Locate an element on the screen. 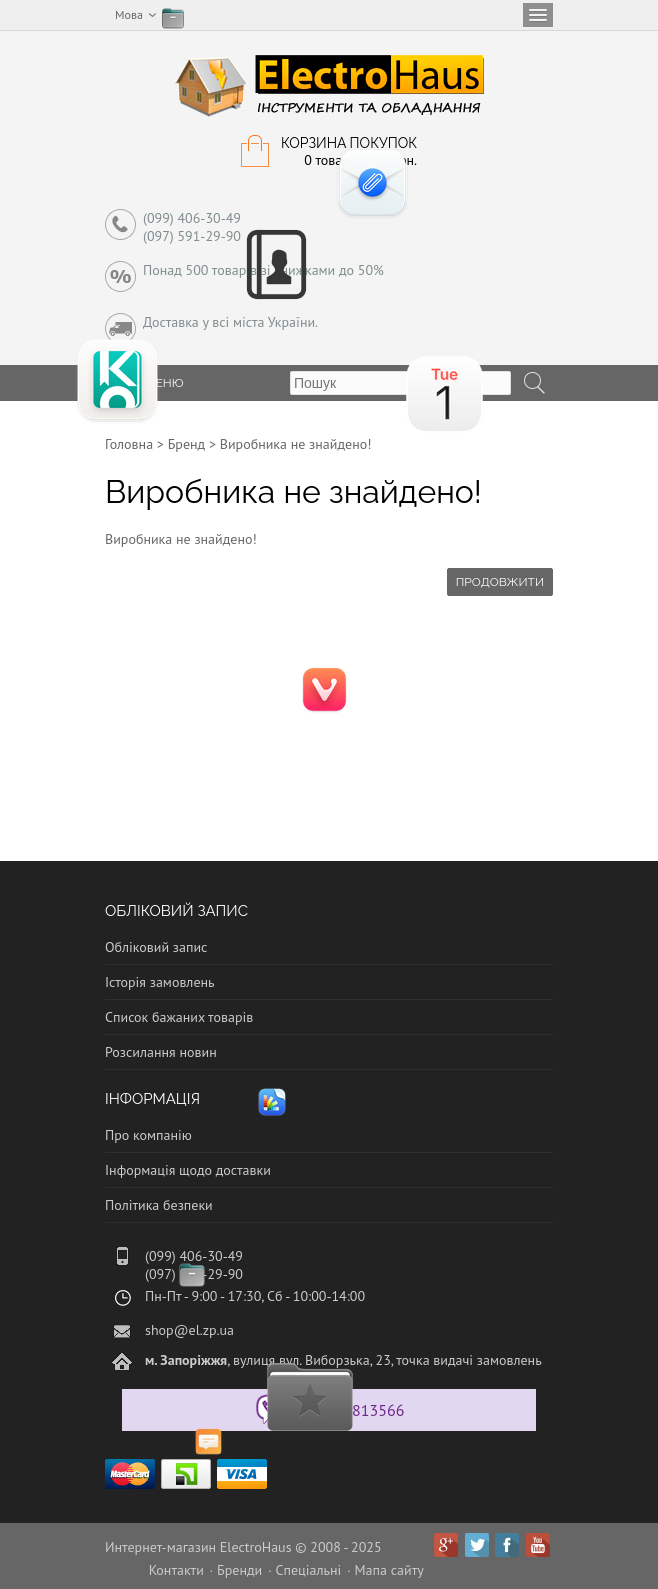 The height and width of the screenshot is (1589, 658). open koreader e-book reading app is located at coordinates (117, 379).